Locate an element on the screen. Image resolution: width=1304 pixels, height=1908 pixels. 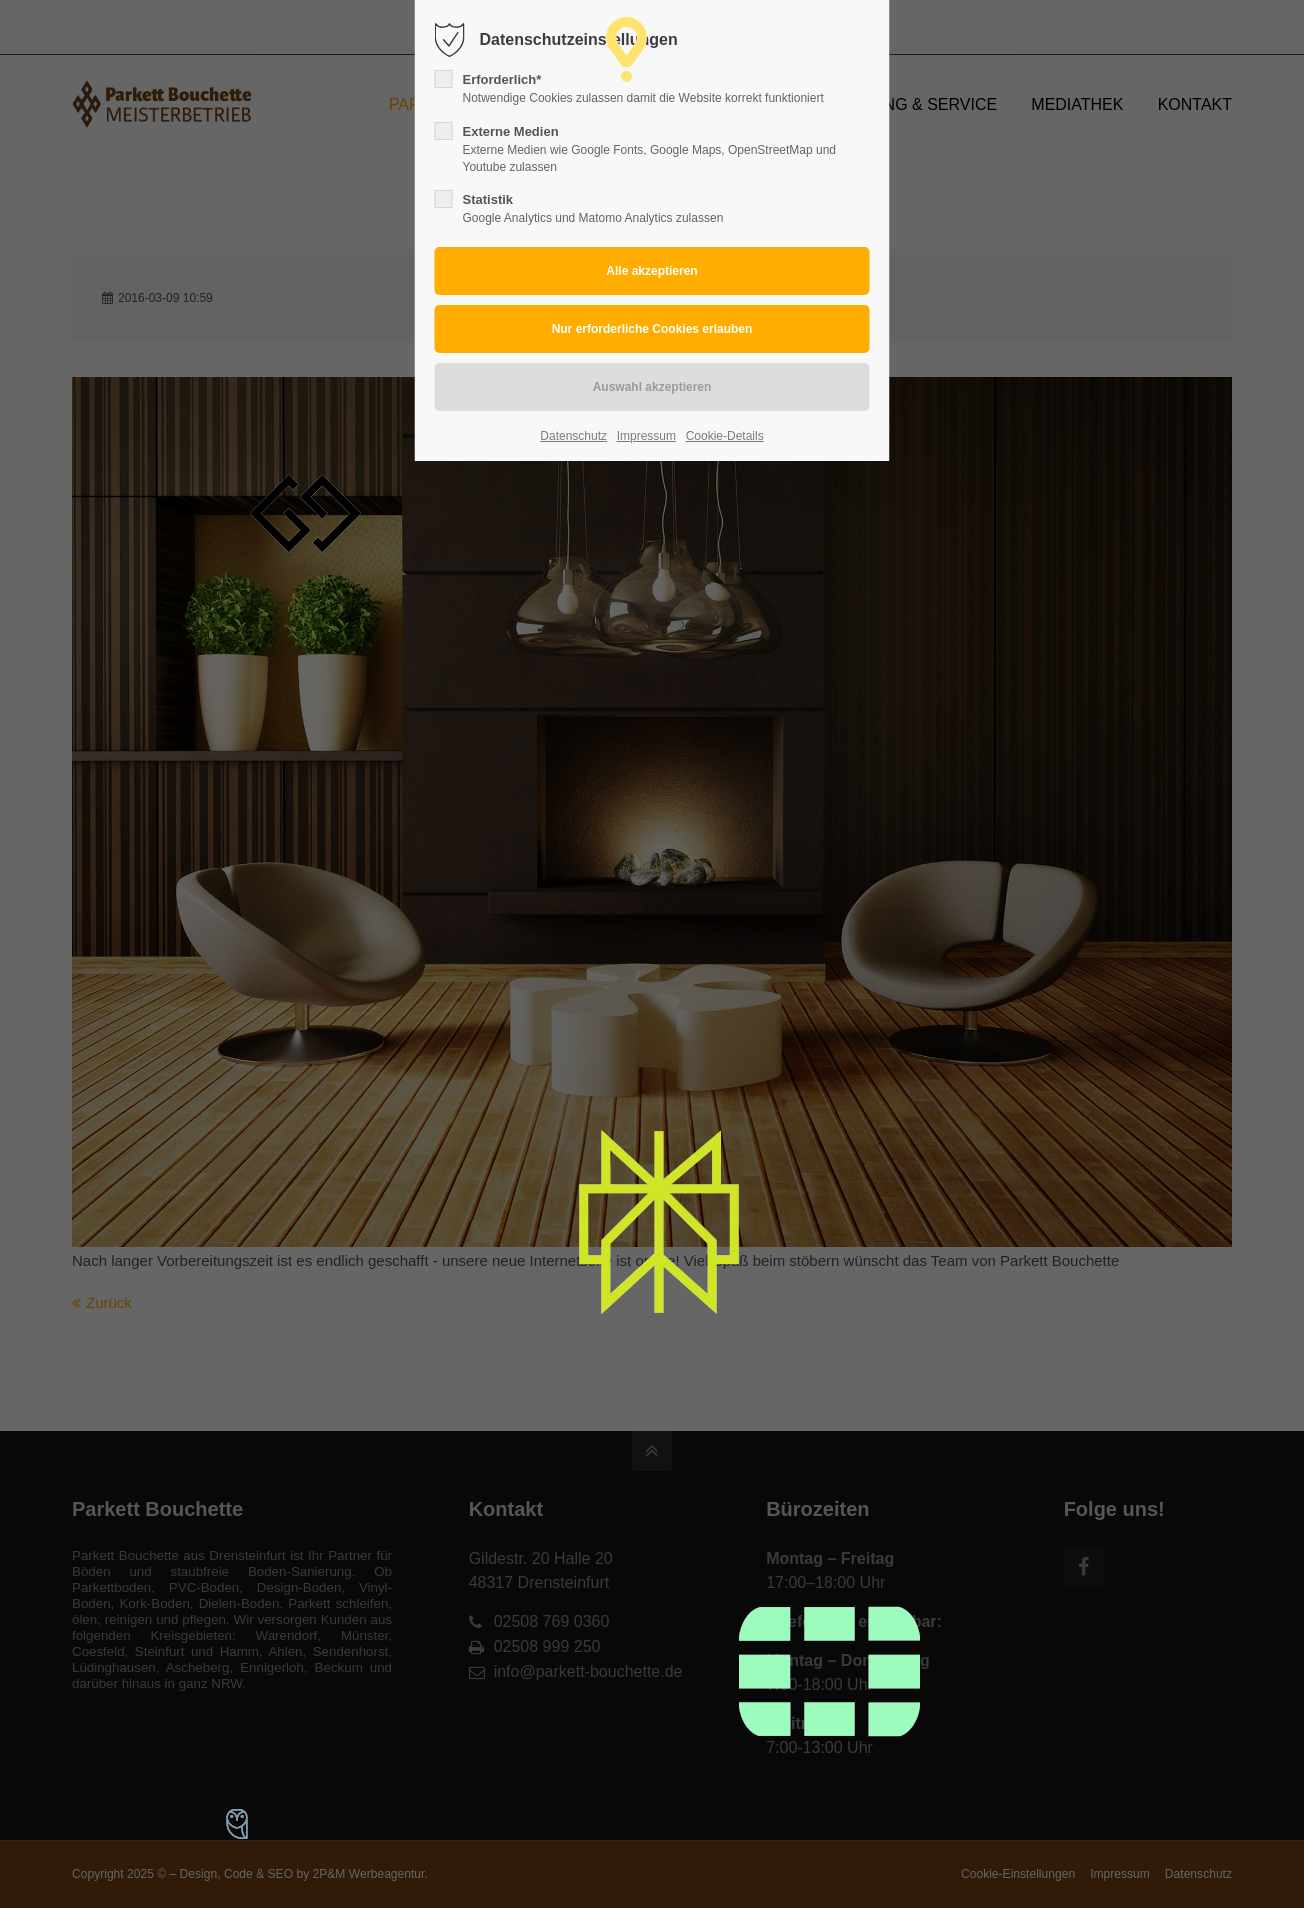
fortinet brand logo is located at coordinates (829, 1671).